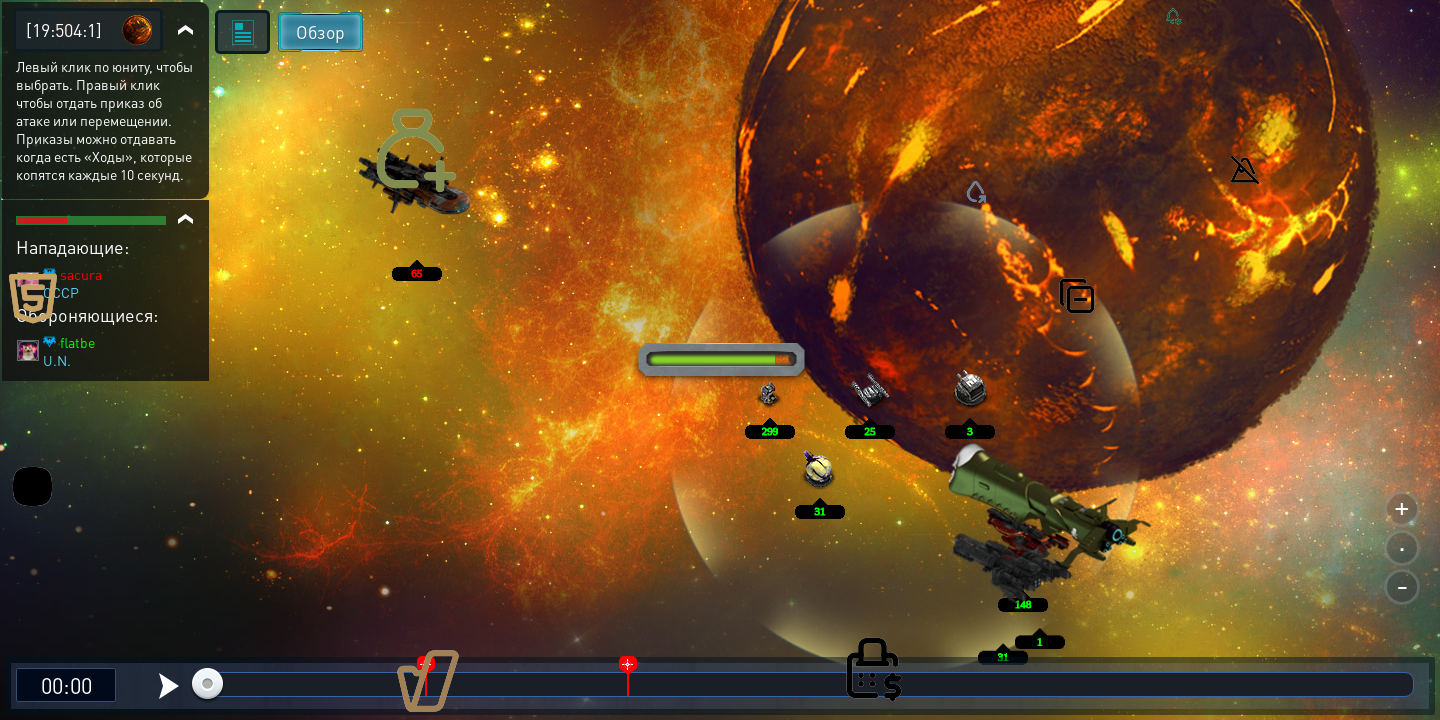  What do you see at coordinates (428, 681) in the screenshot?
I see `open kbin social platform` at bounding box center [428, 681].